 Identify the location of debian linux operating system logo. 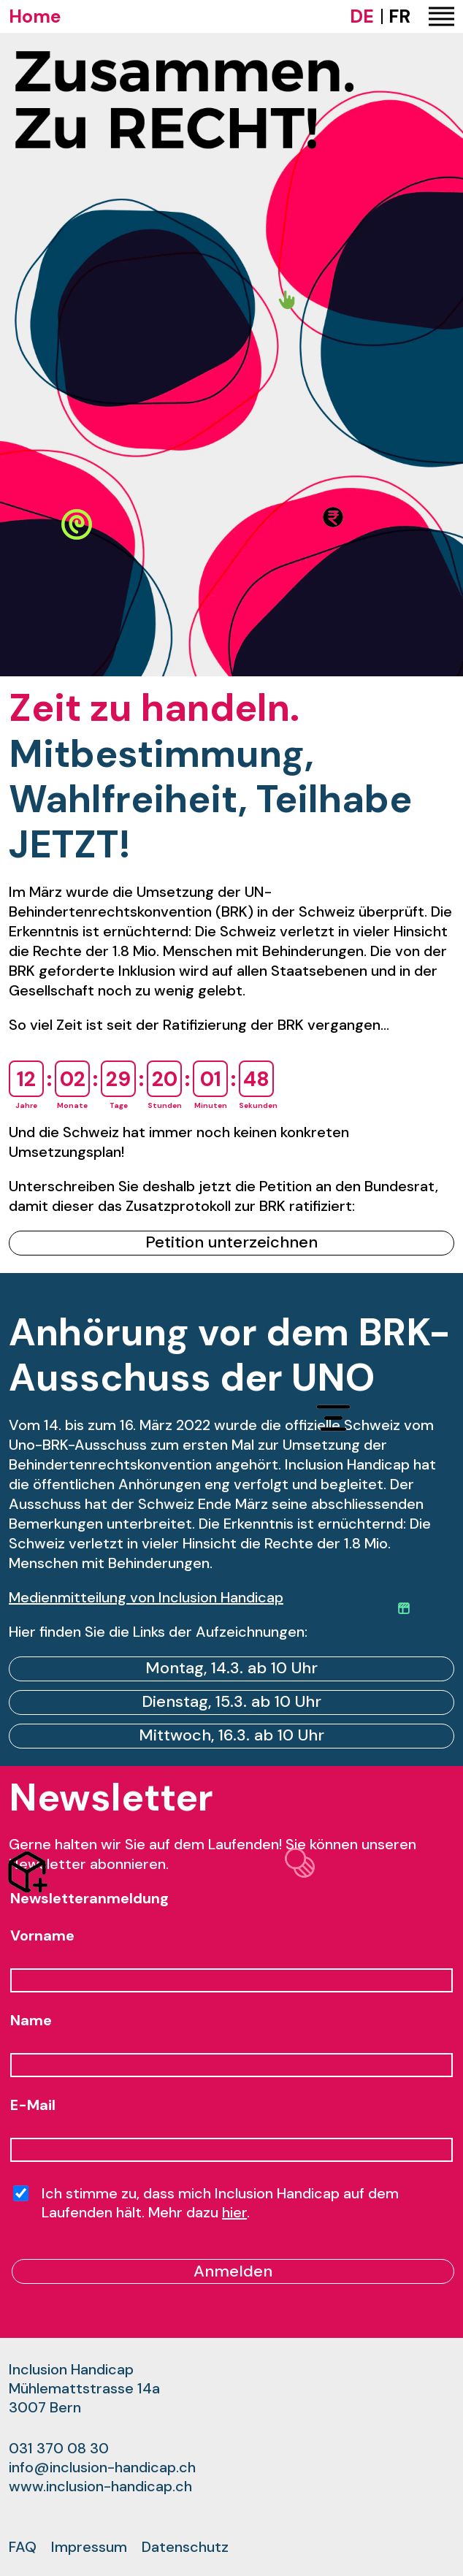
(77, 524).